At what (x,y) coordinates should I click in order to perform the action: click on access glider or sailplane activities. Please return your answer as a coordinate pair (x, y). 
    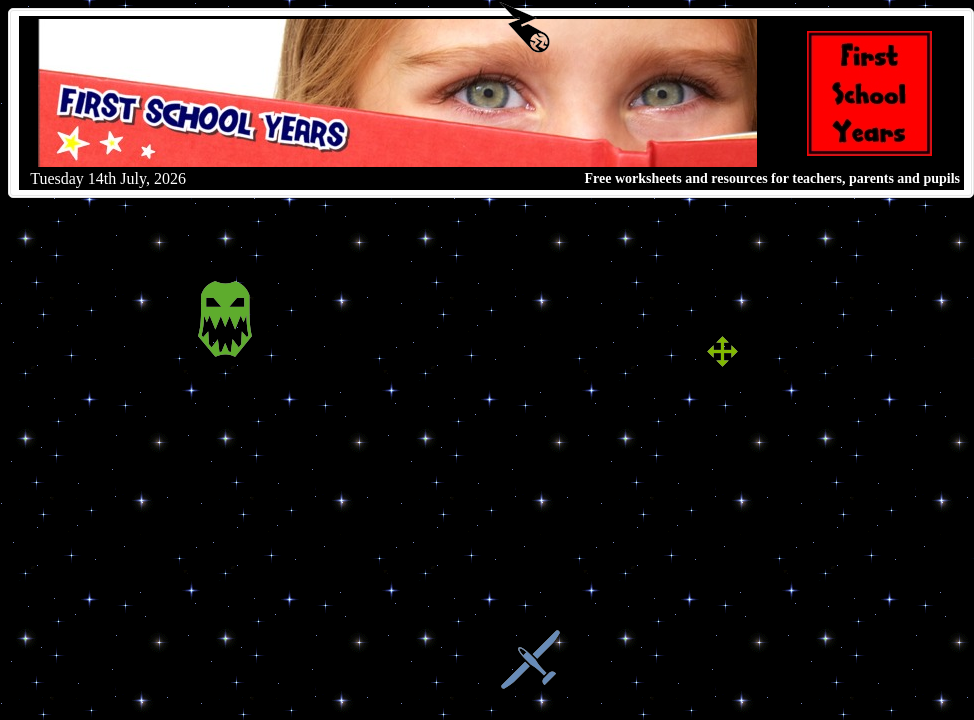
    Looking at the image, I should click on (530, 659).